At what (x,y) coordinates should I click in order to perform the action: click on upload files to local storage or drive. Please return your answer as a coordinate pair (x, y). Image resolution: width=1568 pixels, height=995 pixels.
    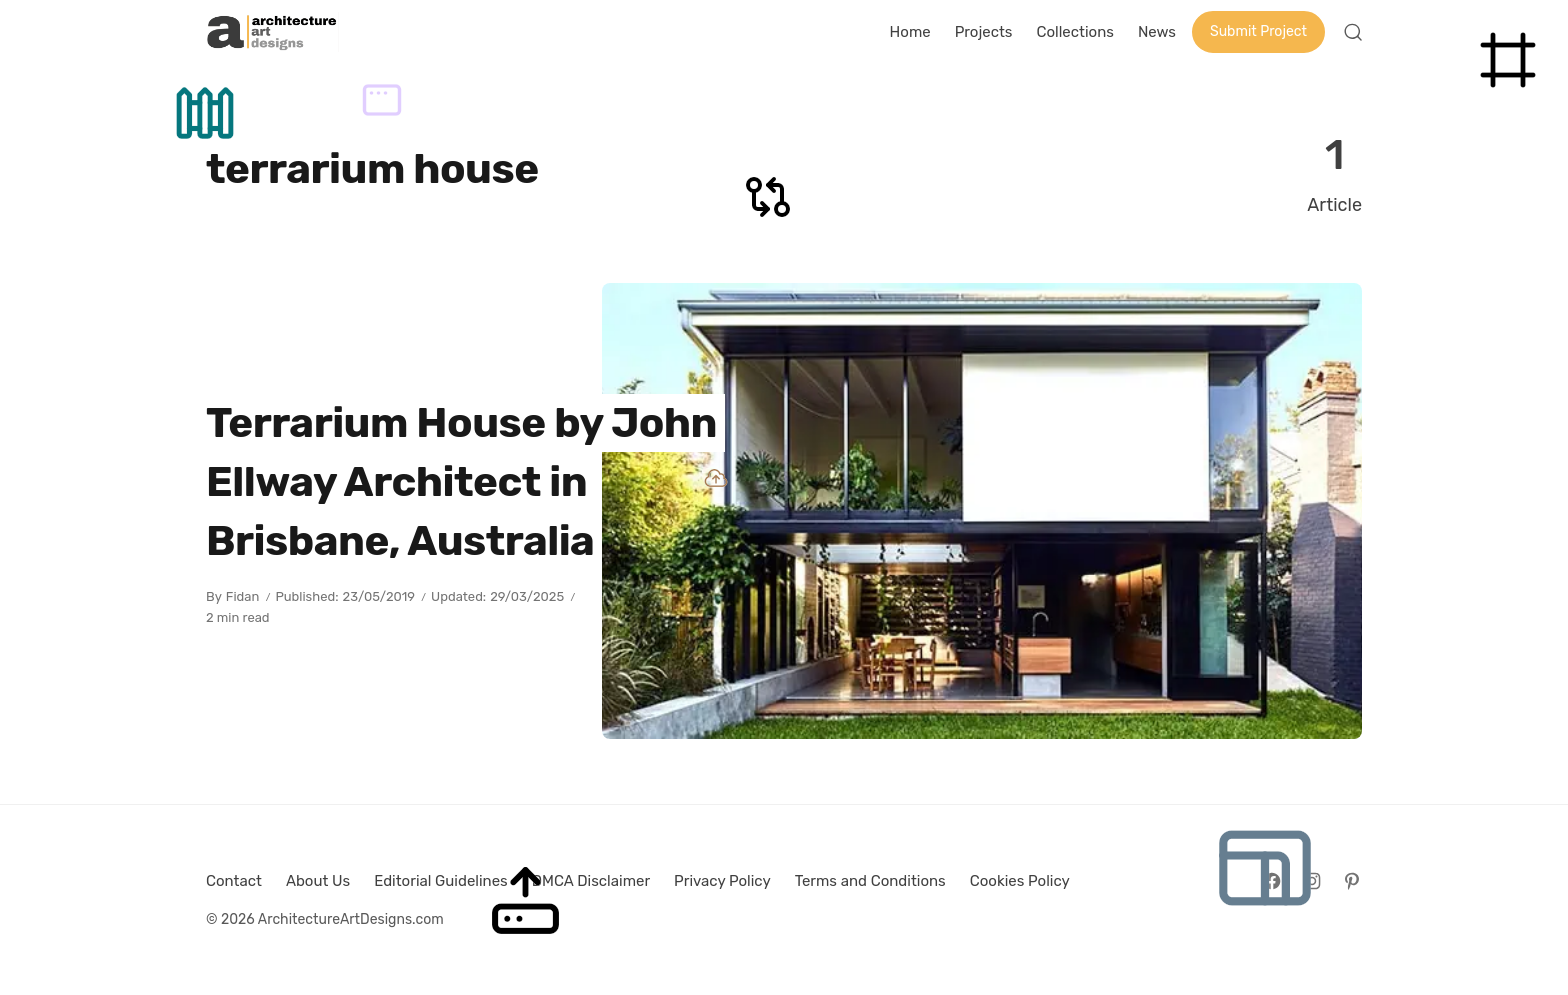
    Looking at the image, I should click on (525, 900).